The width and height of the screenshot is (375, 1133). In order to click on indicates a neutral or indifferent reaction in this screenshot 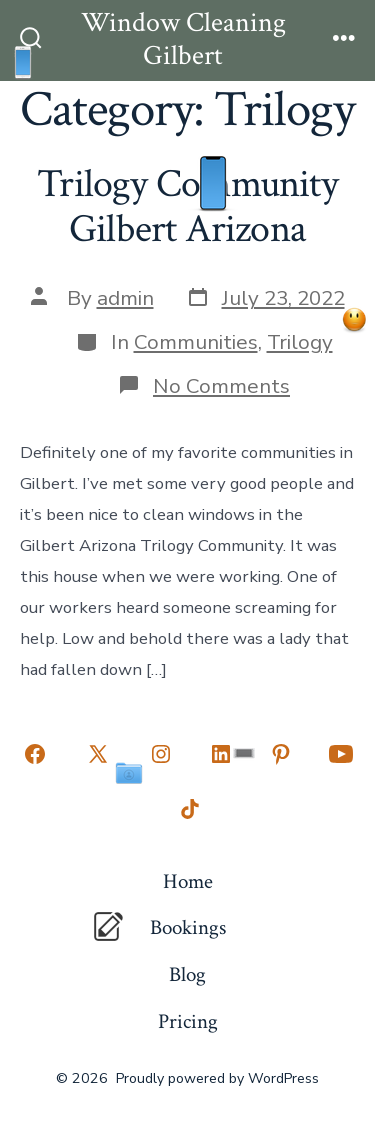, I will do `click(354, 320)`.